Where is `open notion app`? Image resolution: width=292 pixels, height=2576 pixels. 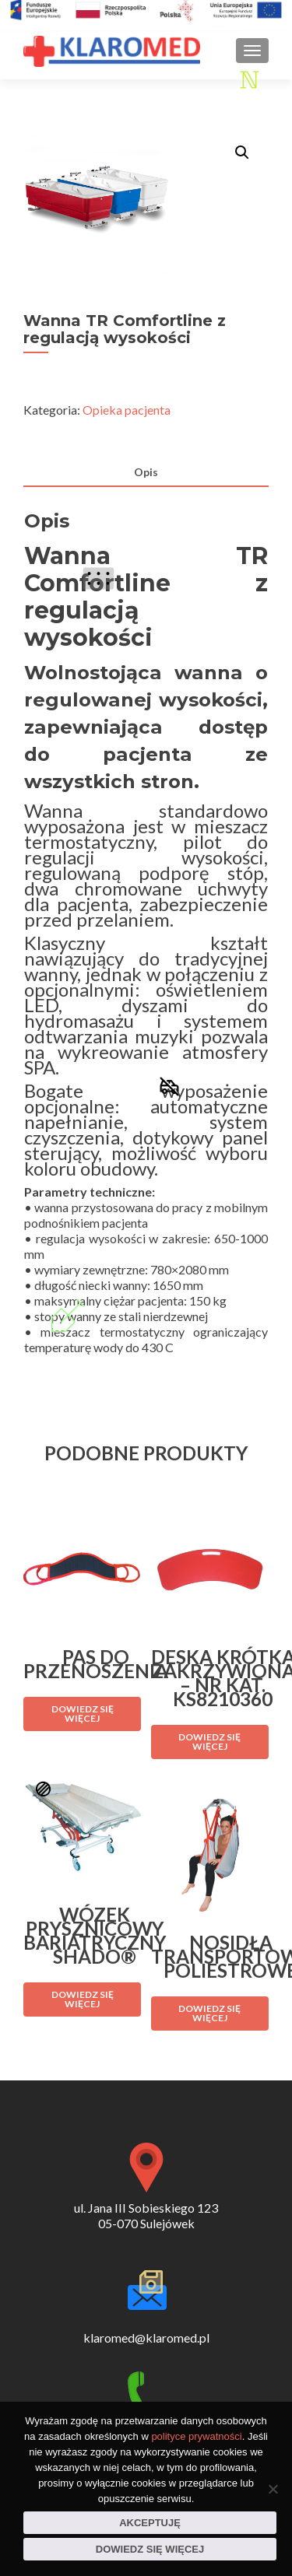 open notion app is located at coordinates (249, 79).